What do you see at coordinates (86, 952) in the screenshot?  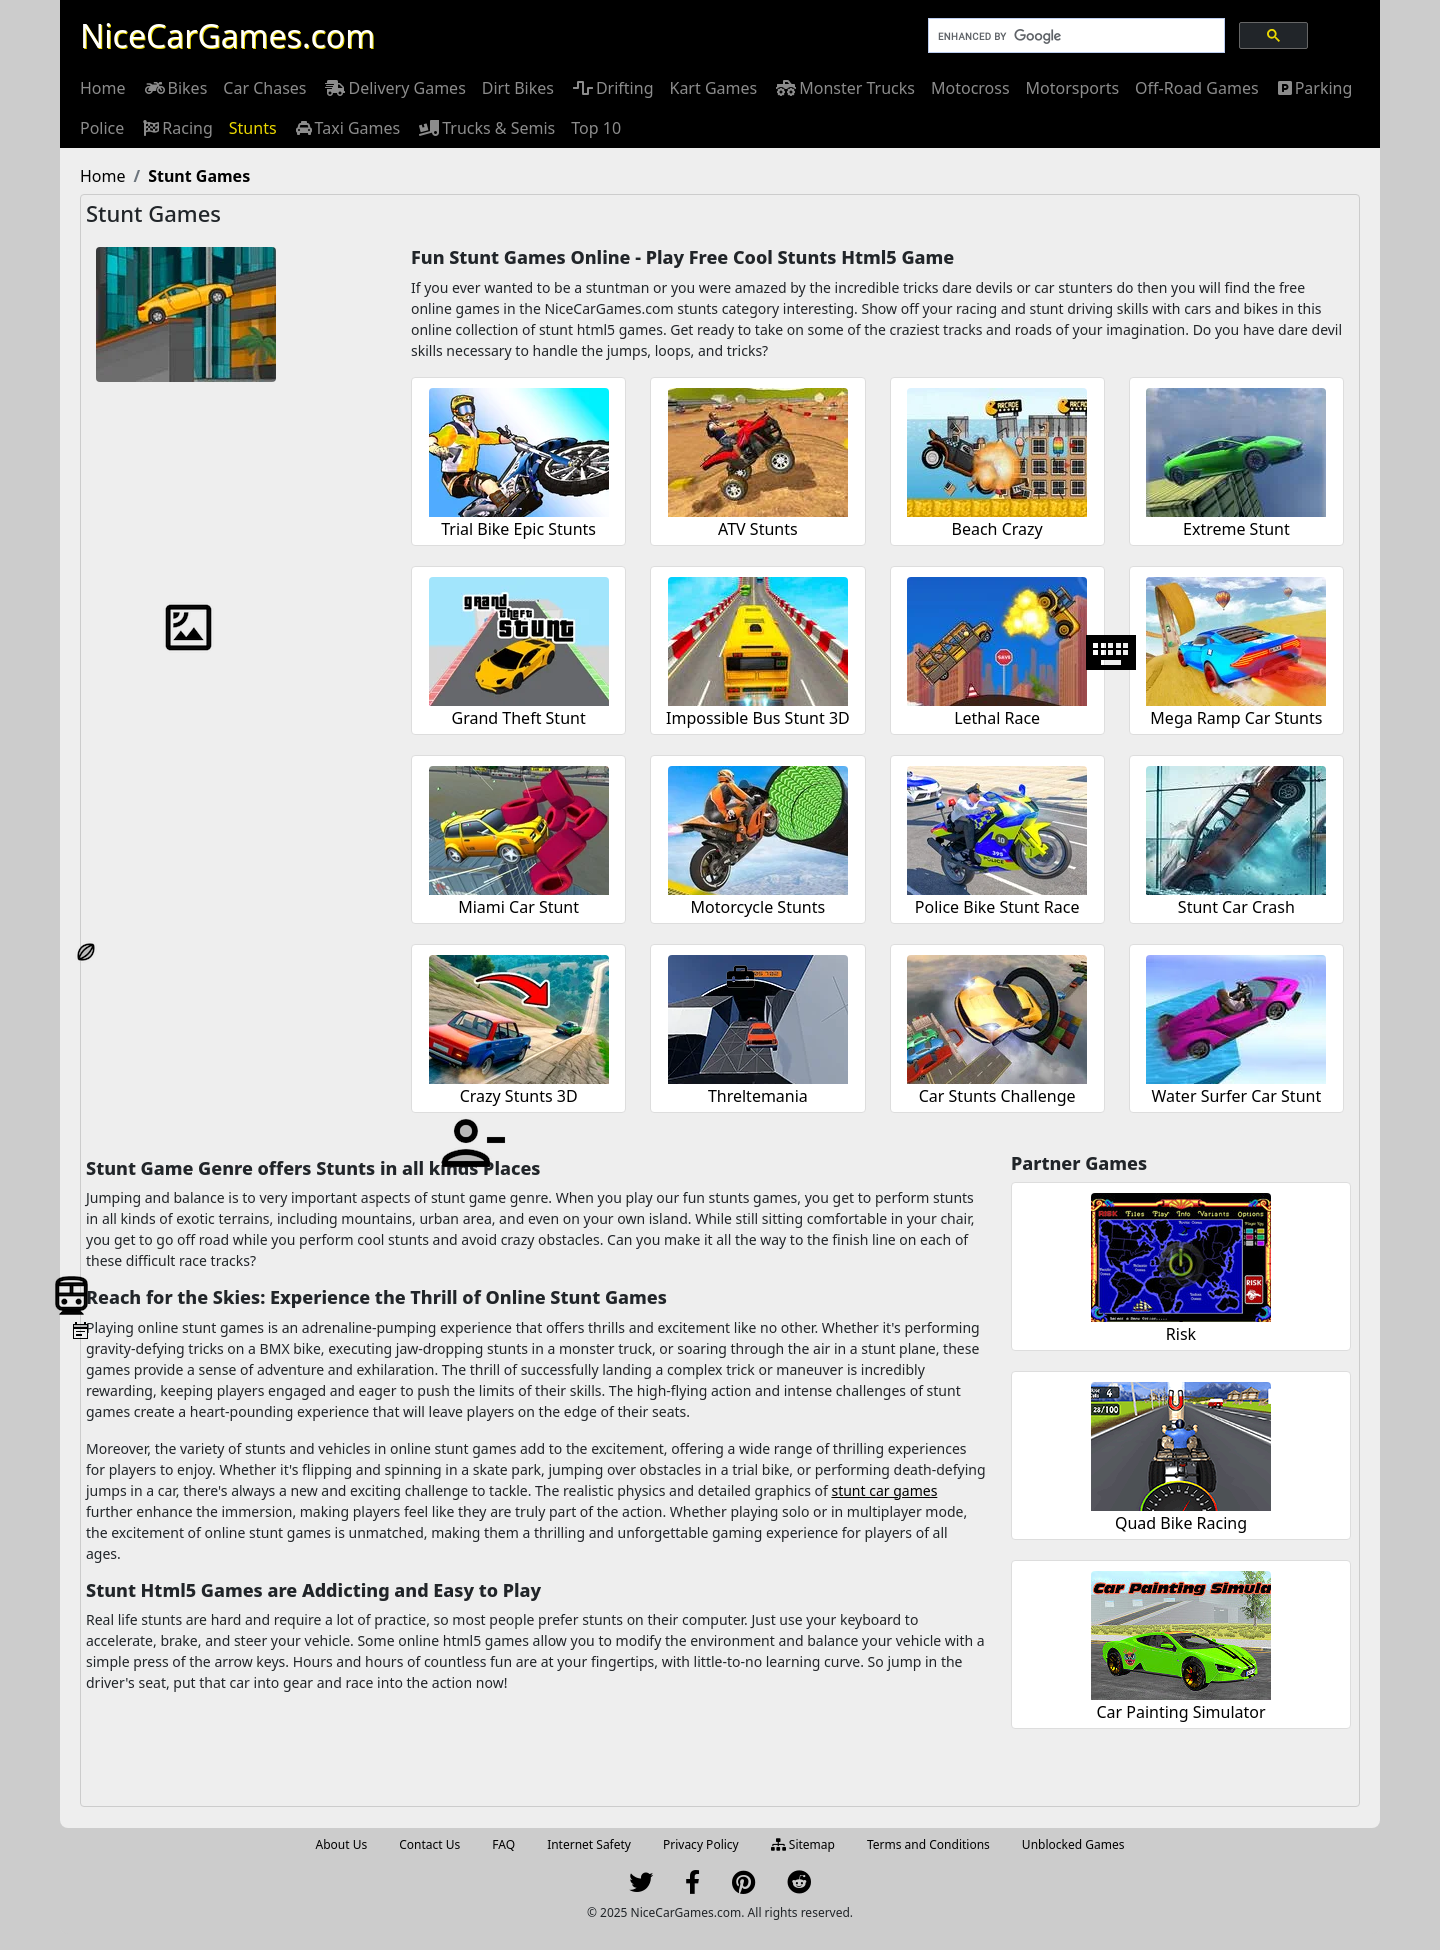 I see `access rugby sports content or scores` at bounding box center [86, 952].